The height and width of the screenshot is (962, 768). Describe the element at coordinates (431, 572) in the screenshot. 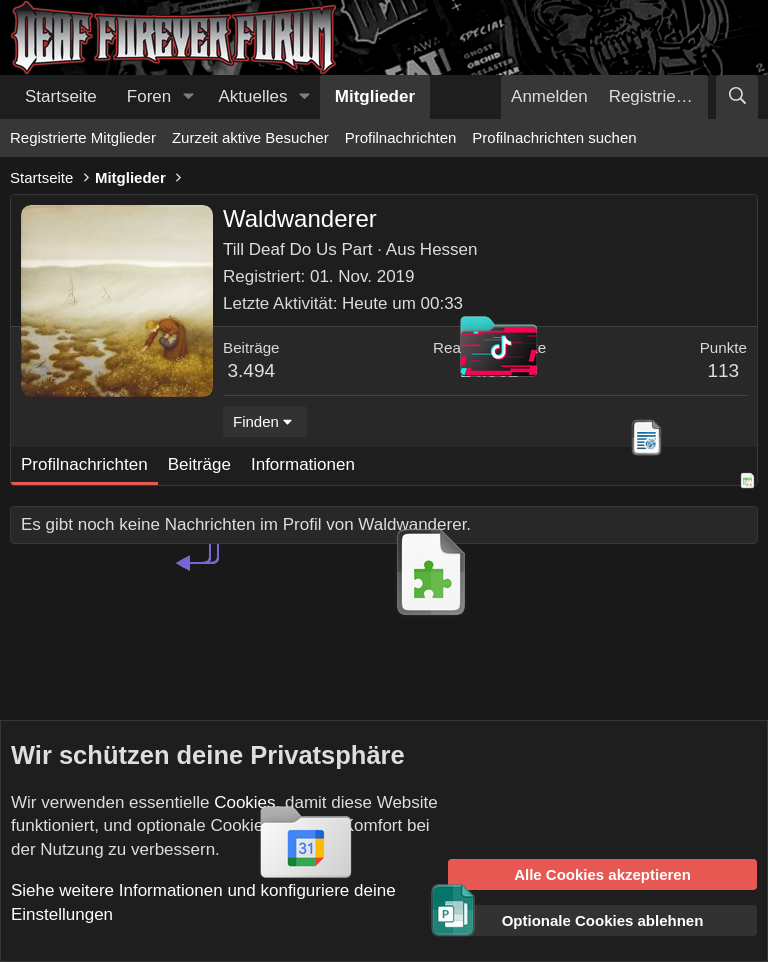

I see `openoffice or libreoffice extension file` at that location.